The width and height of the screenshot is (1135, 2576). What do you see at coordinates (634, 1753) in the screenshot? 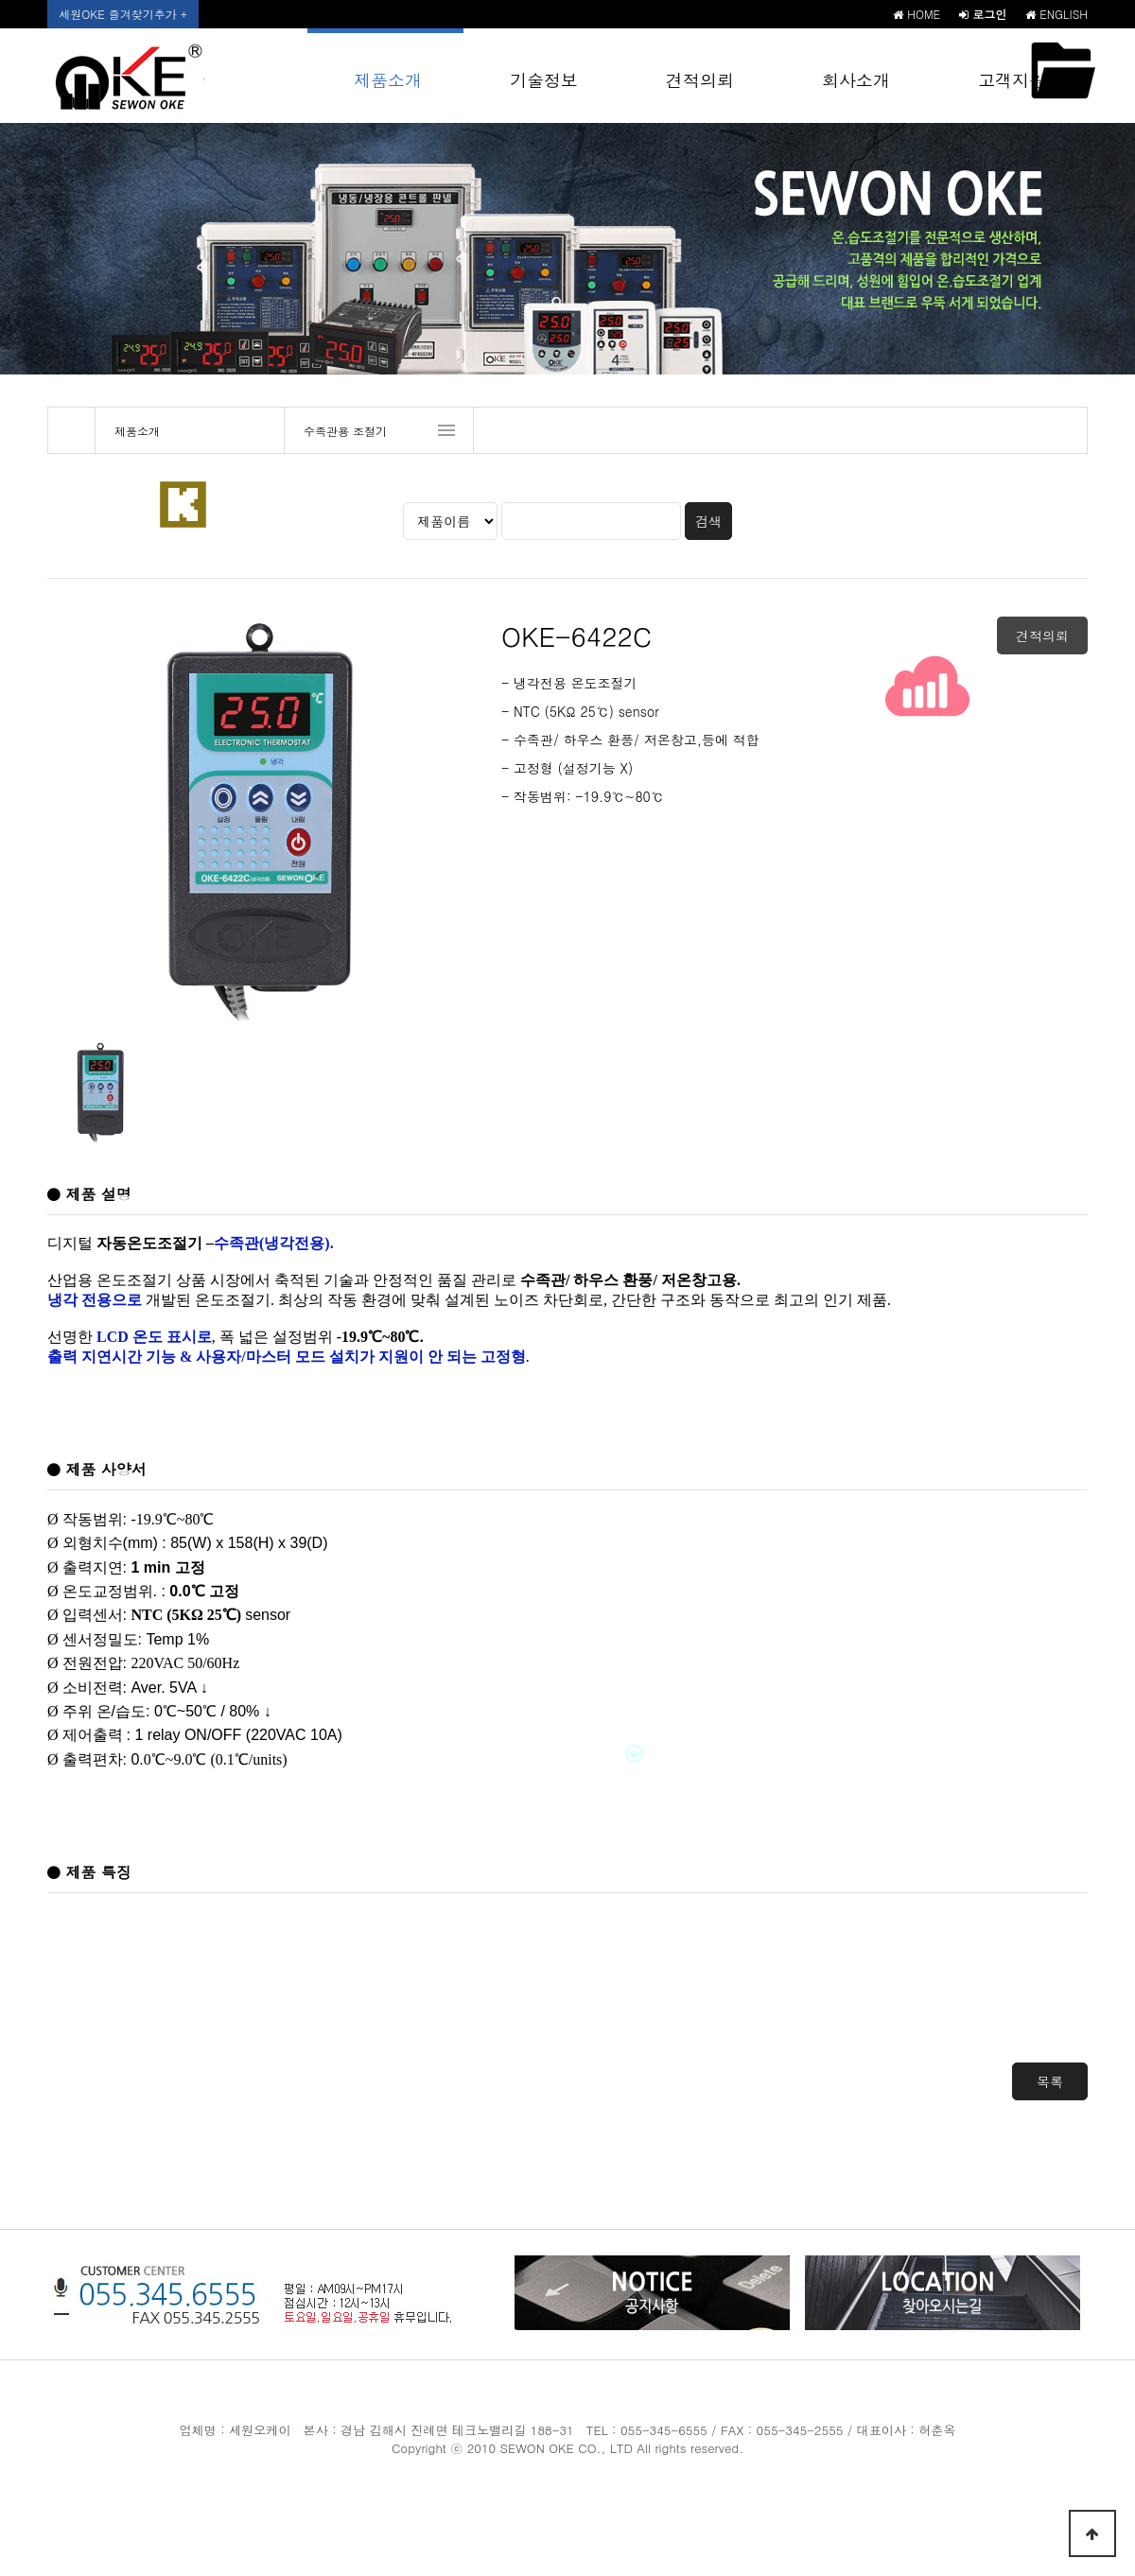
I see `access driving or navigation mode` at bounding box center [634, 1753].